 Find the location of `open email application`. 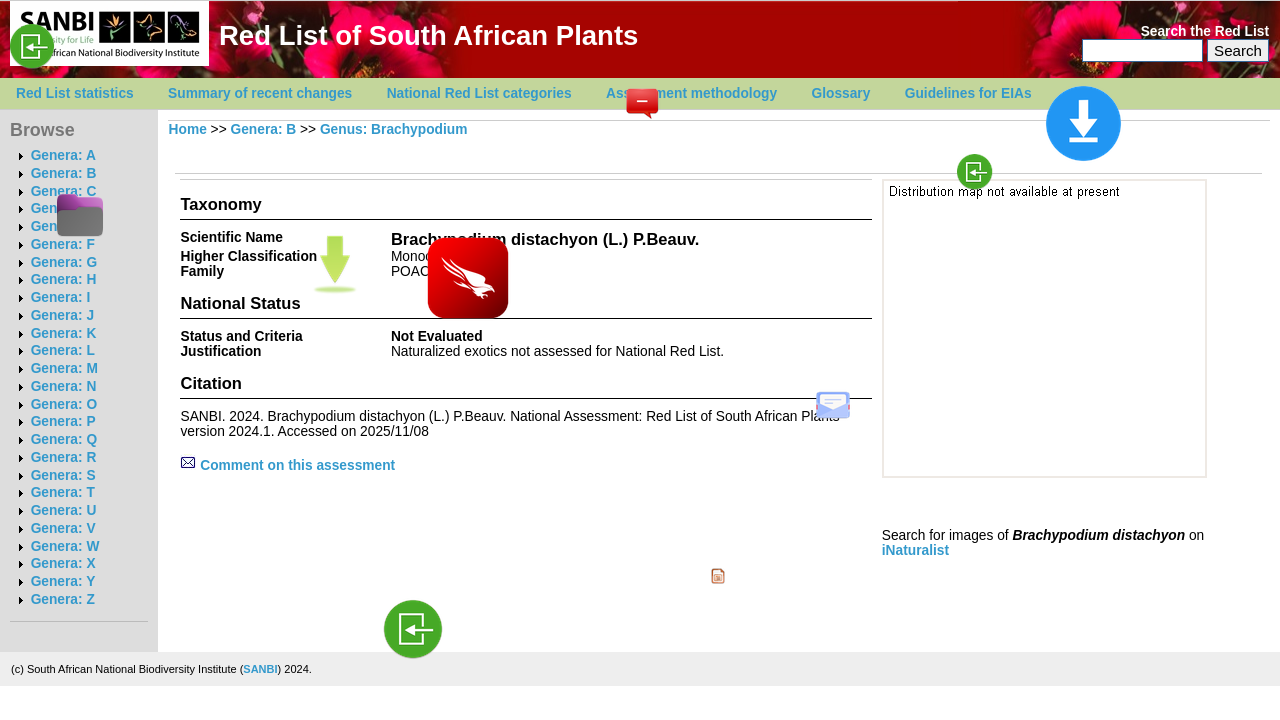

open email application is located at coordinates (833, 405).